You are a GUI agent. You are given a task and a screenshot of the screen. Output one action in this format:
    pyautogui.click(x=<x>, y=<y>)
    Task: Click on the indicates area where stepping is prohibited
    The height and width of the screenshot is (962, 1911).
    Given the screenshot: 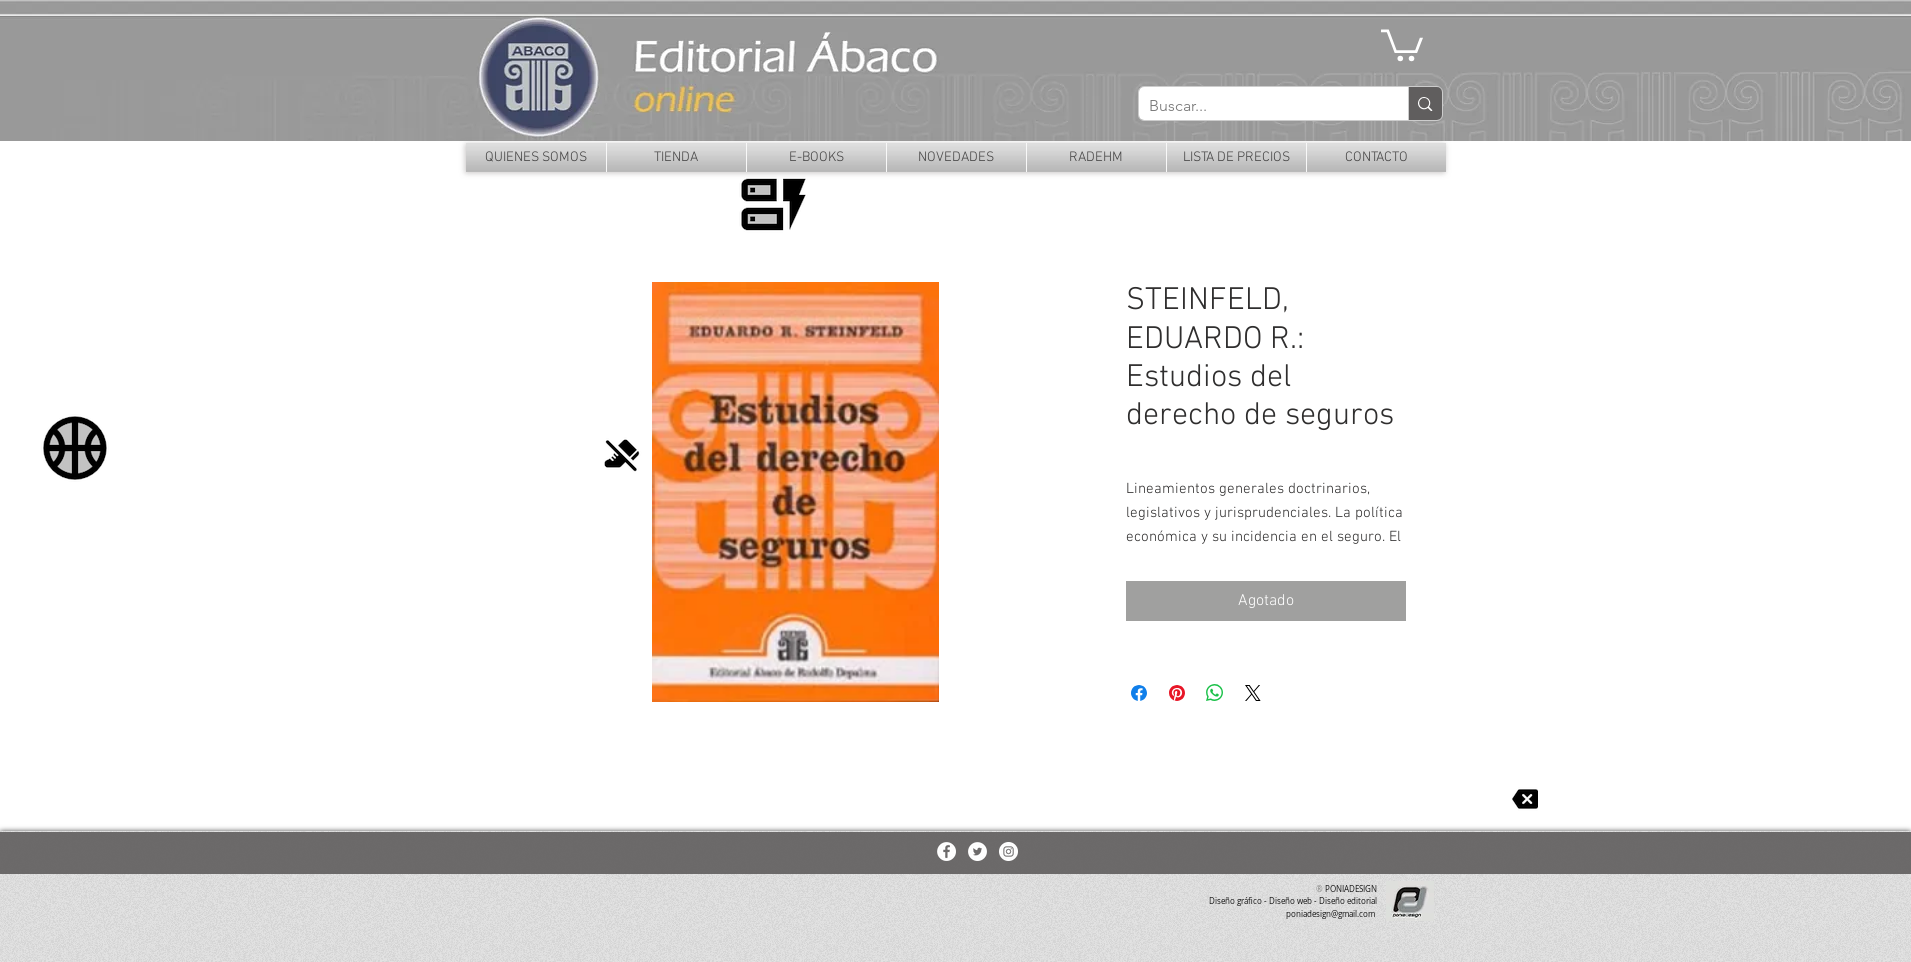 What is the action you would take?
    pyautogui.click(x=622, y=454)
    